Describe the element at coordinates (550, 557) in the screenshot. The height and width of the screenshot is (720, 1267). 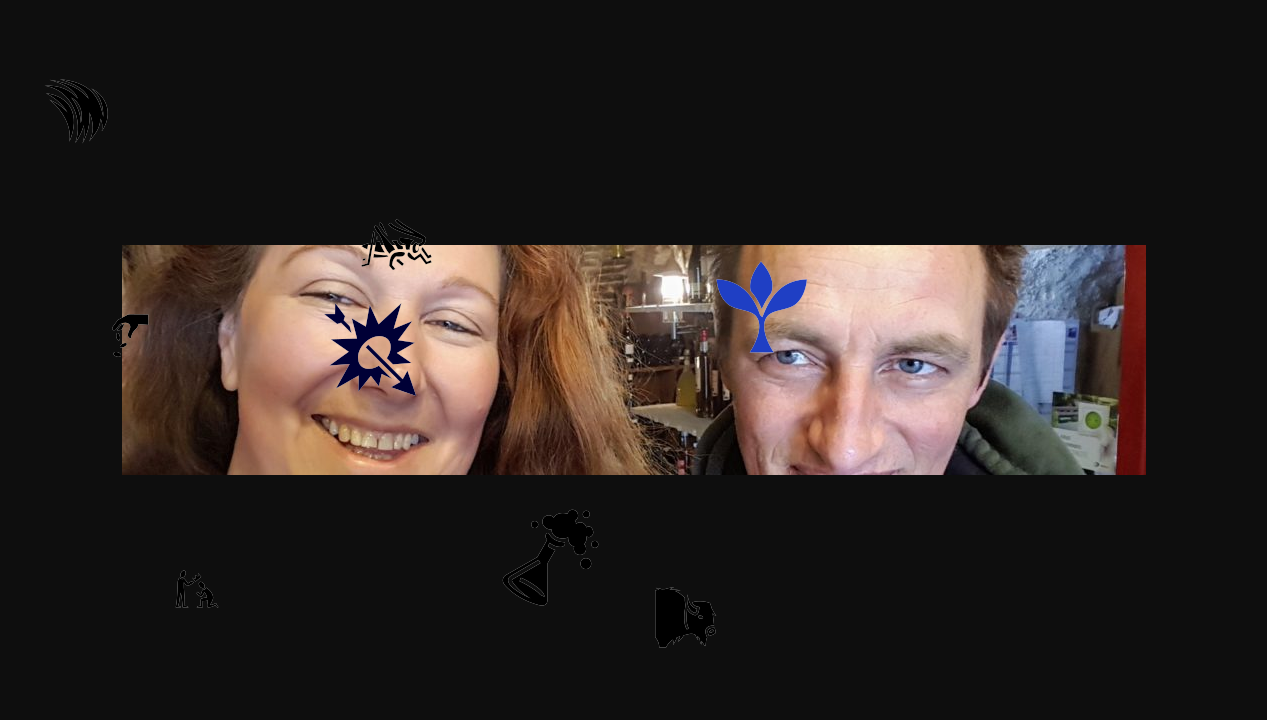
I see `access alchemy or crafting features` at that location.